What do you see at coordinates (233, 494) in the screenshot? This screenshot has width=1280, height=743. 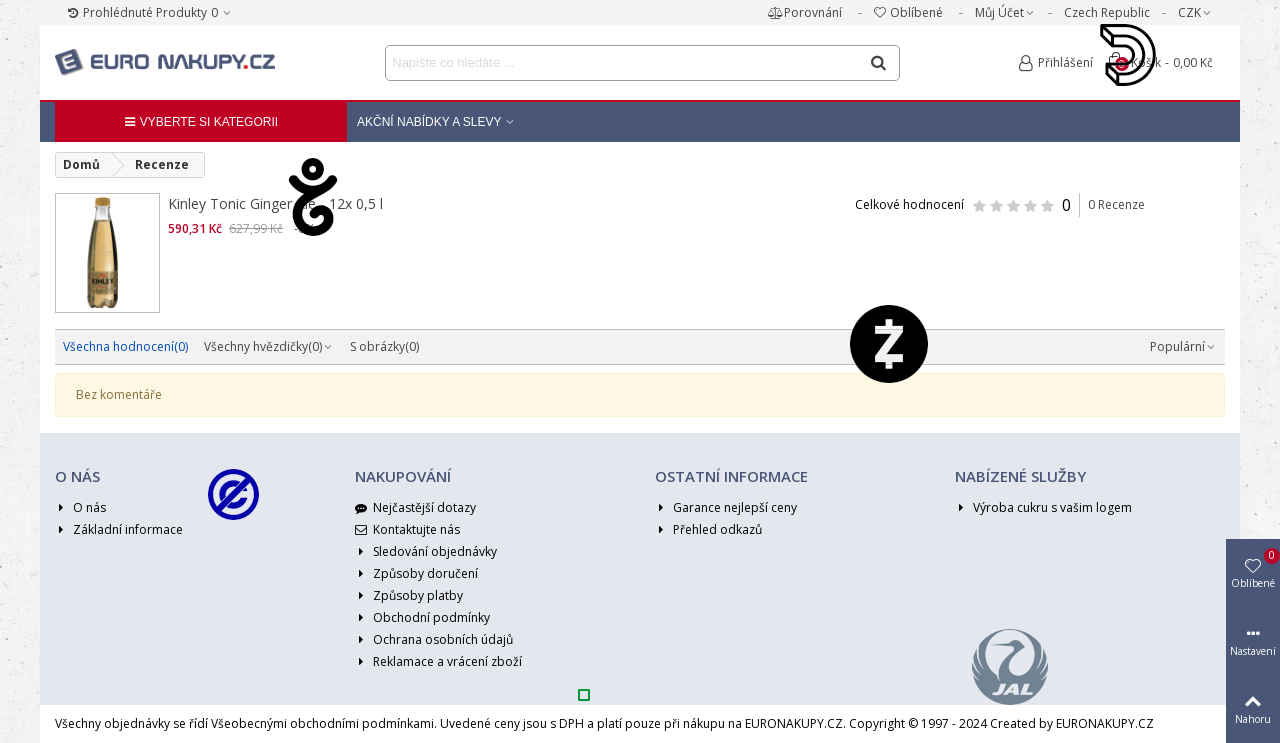 I see `indicates public domain or copyright-free content` at bounding box center [233, 494].